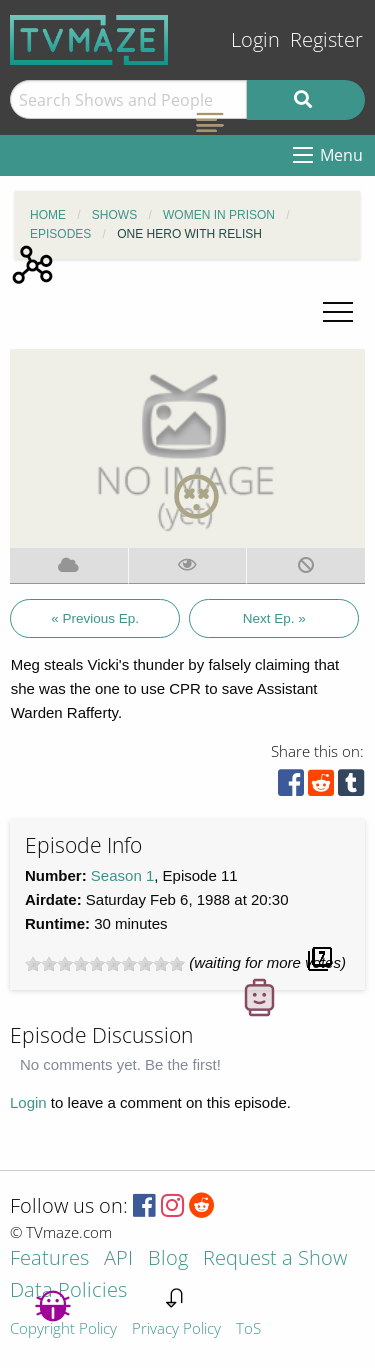 Image resolution: width=375 pixels, height=1368 pixels. What do you see at coordinates (53, 1306) in the screenshot?
I see `report a bug or issue` at bounding box center [53, 1306].